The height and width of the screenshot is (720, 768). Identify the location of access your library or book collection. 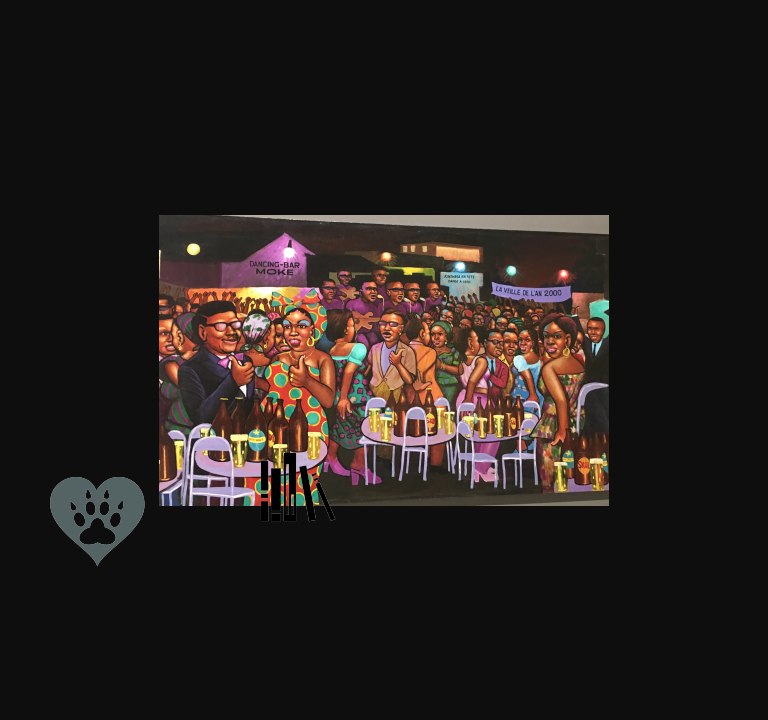
(297, 484).